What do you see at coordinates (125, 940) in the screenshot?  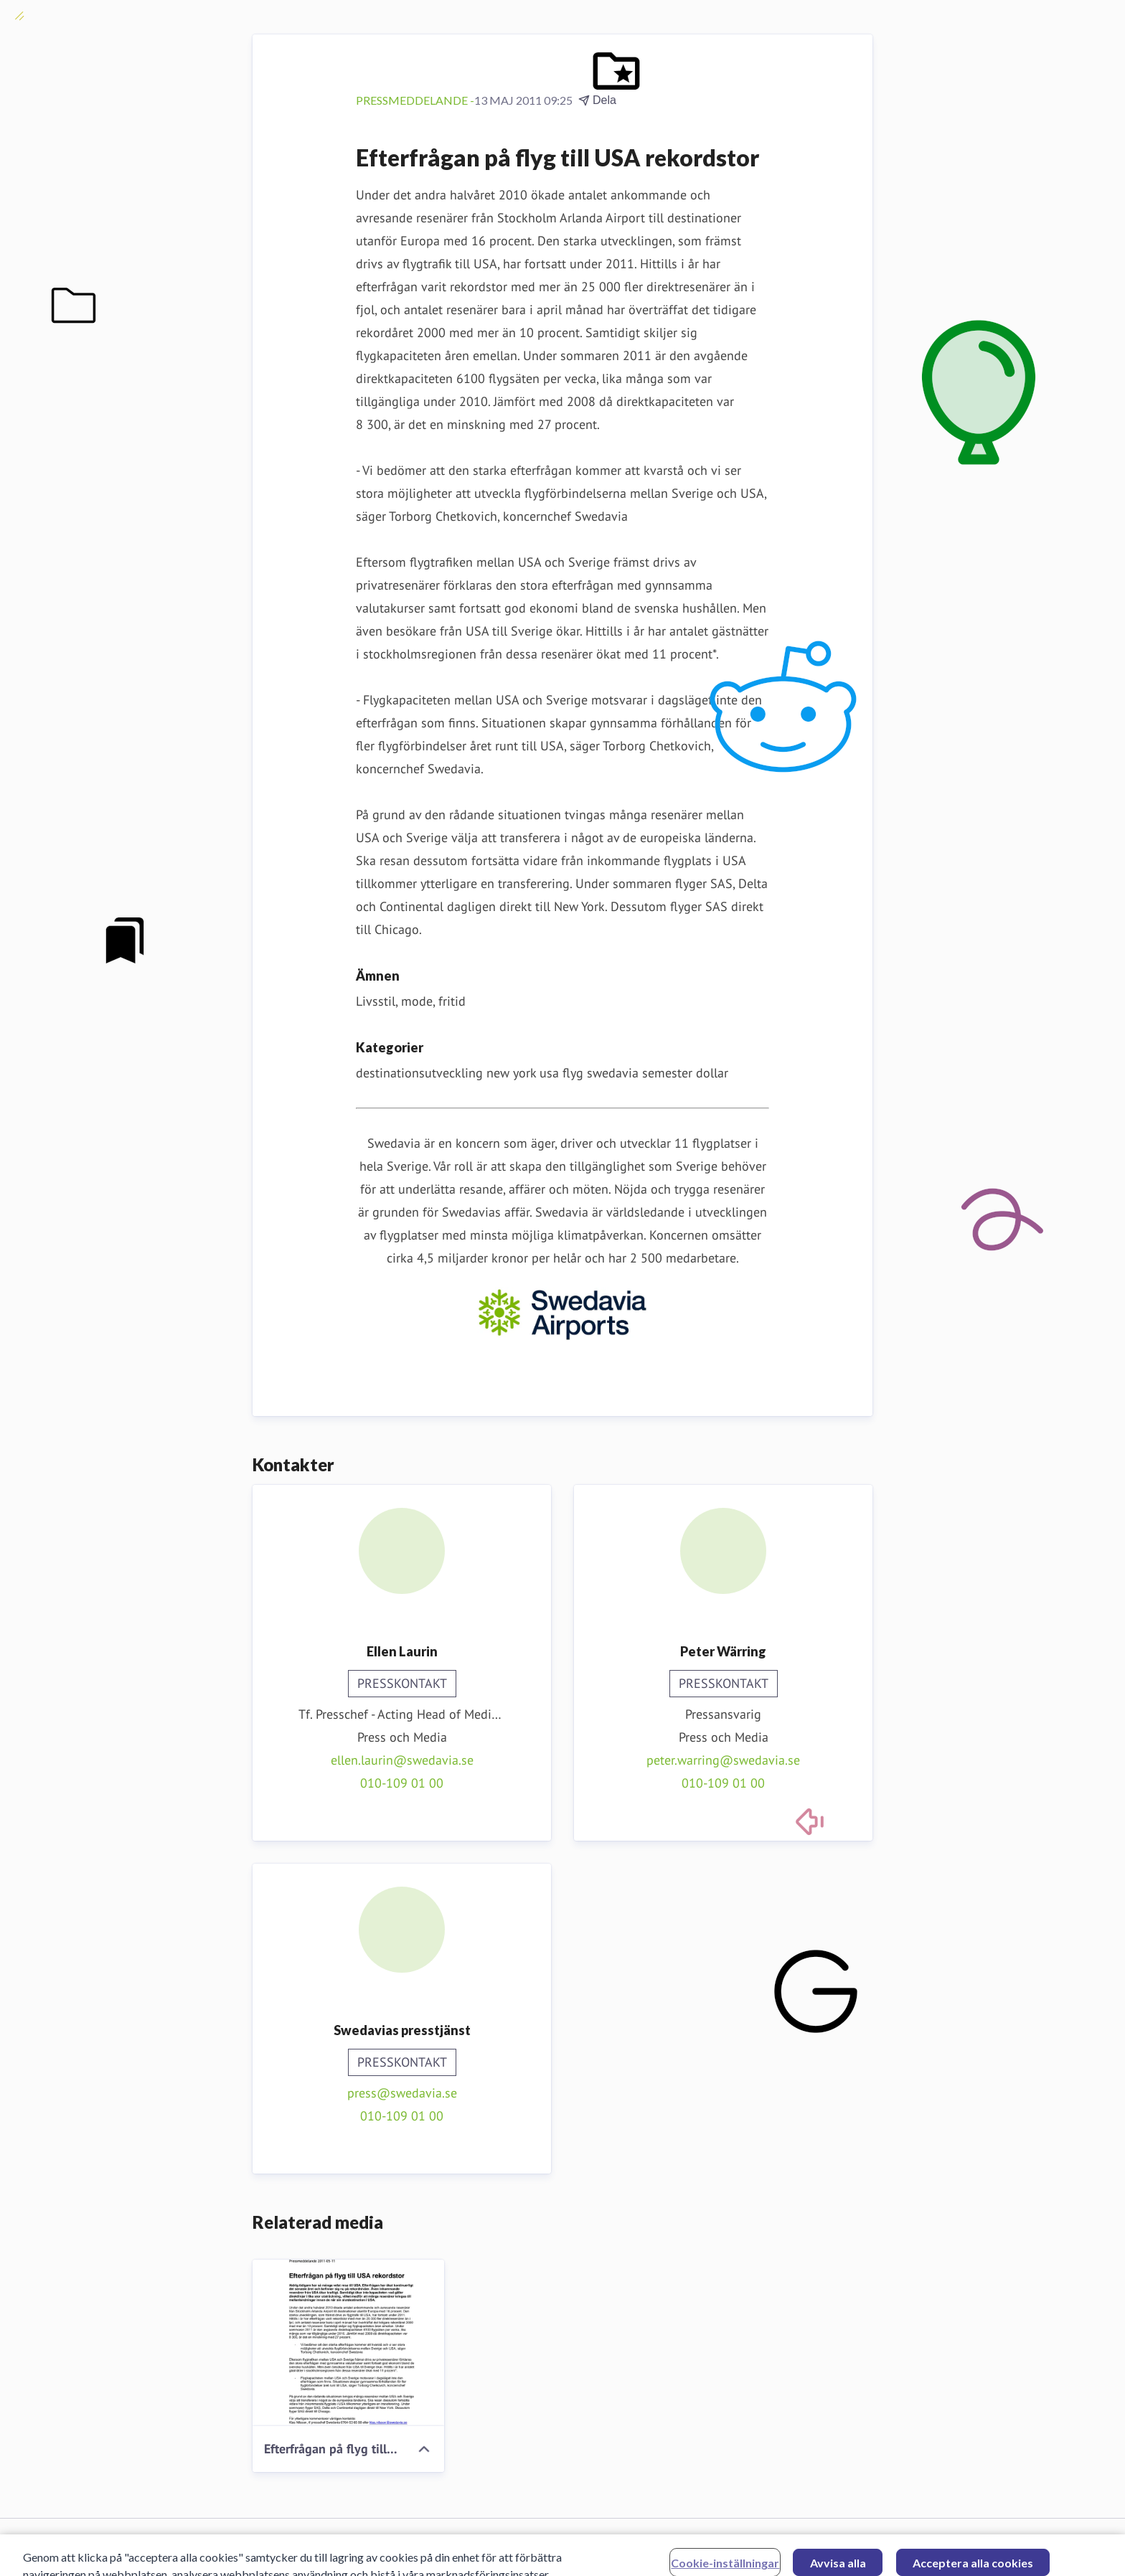 I see `view your saved bookmarks` at bounding box center [125, 940].